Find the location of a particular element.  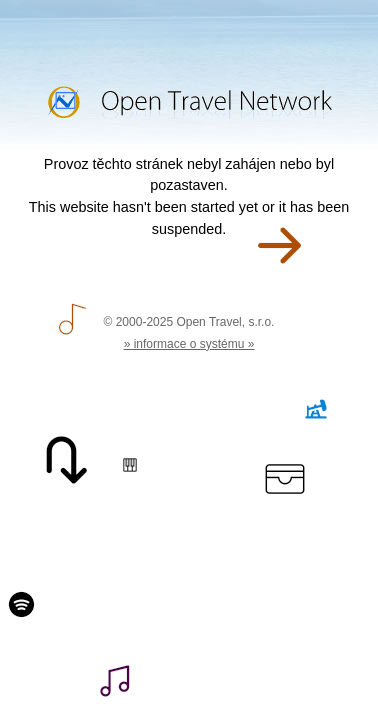

open a new application window is located at coordinates (65, 100).